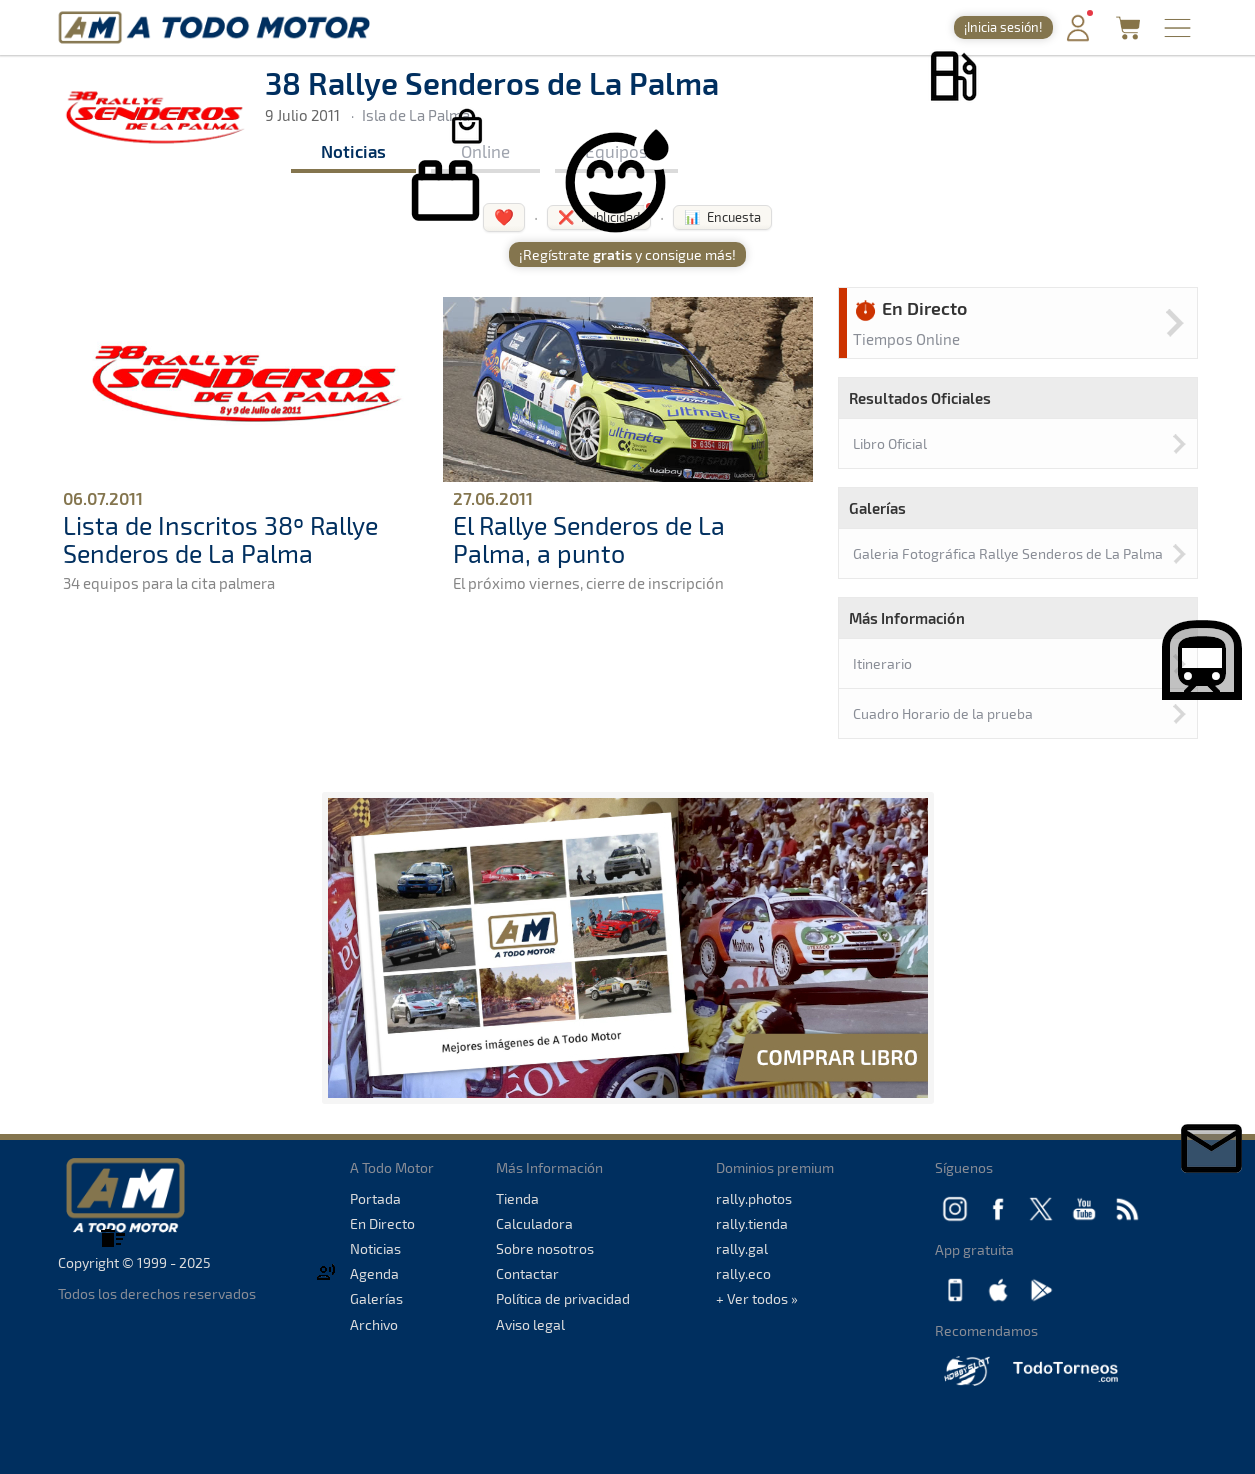 The height and width of the screenshot is (1474, 1255). Describe the element at coordinates (113, 1238) in the screenshot. I see `delete all selected items` at that location.